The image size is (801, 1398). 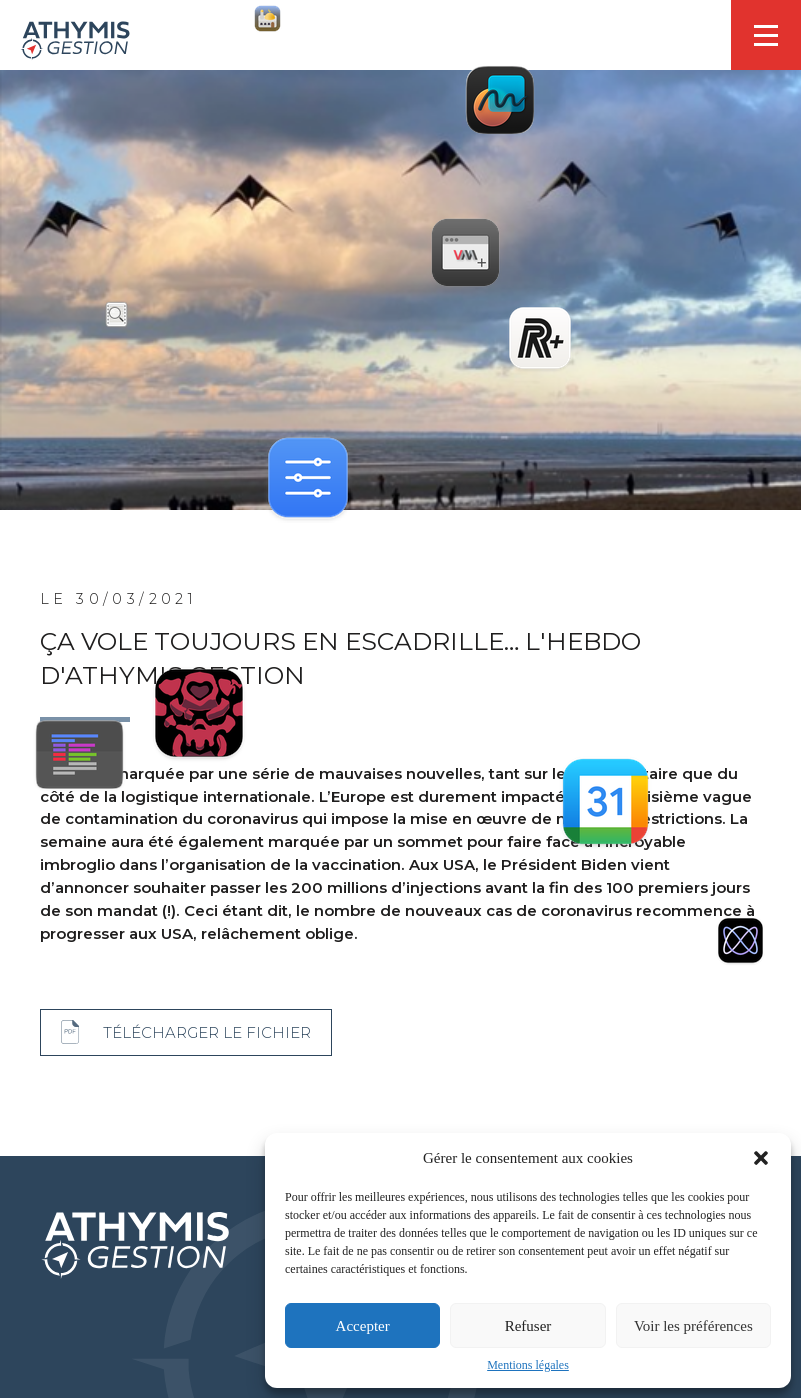 What do you see at coordinates (605, 801) in the screenshot?
I see `open Google Calendar app` at bounding box center [605, 801].